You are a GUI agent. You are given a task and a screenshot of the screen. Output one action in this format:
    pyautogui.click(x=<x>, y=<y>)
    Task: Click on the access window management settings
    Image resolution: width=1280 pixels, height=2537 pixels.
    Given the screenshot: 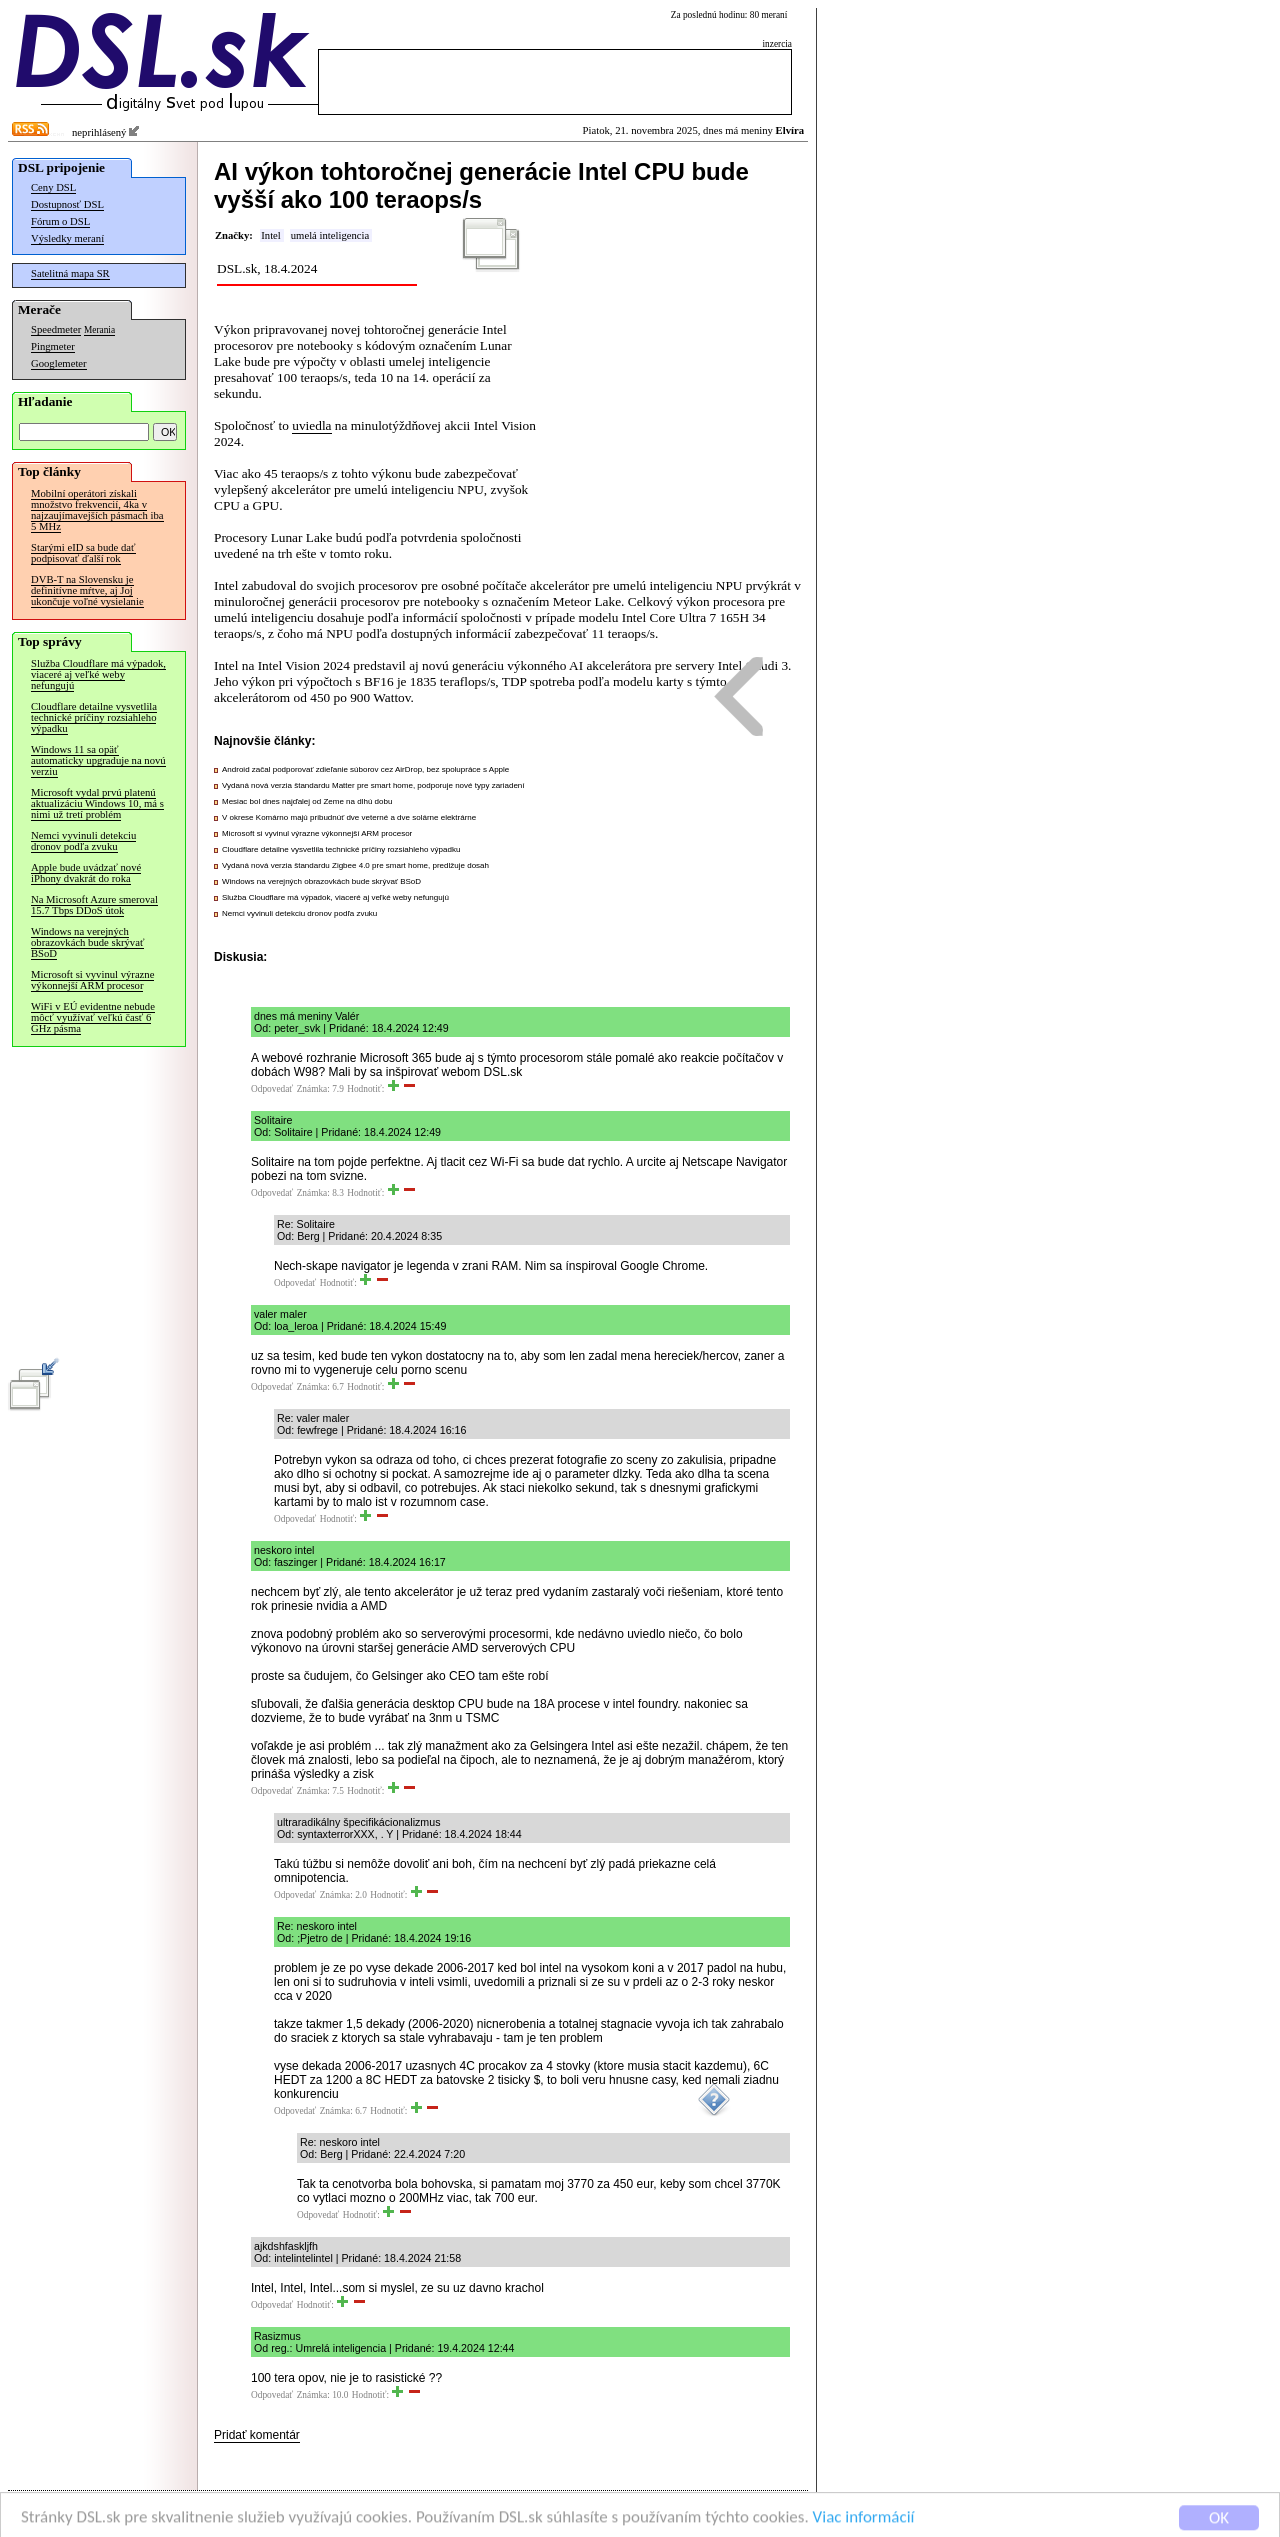 What is the action you would take?
    pyautogui.click(x=491, y=244)
    